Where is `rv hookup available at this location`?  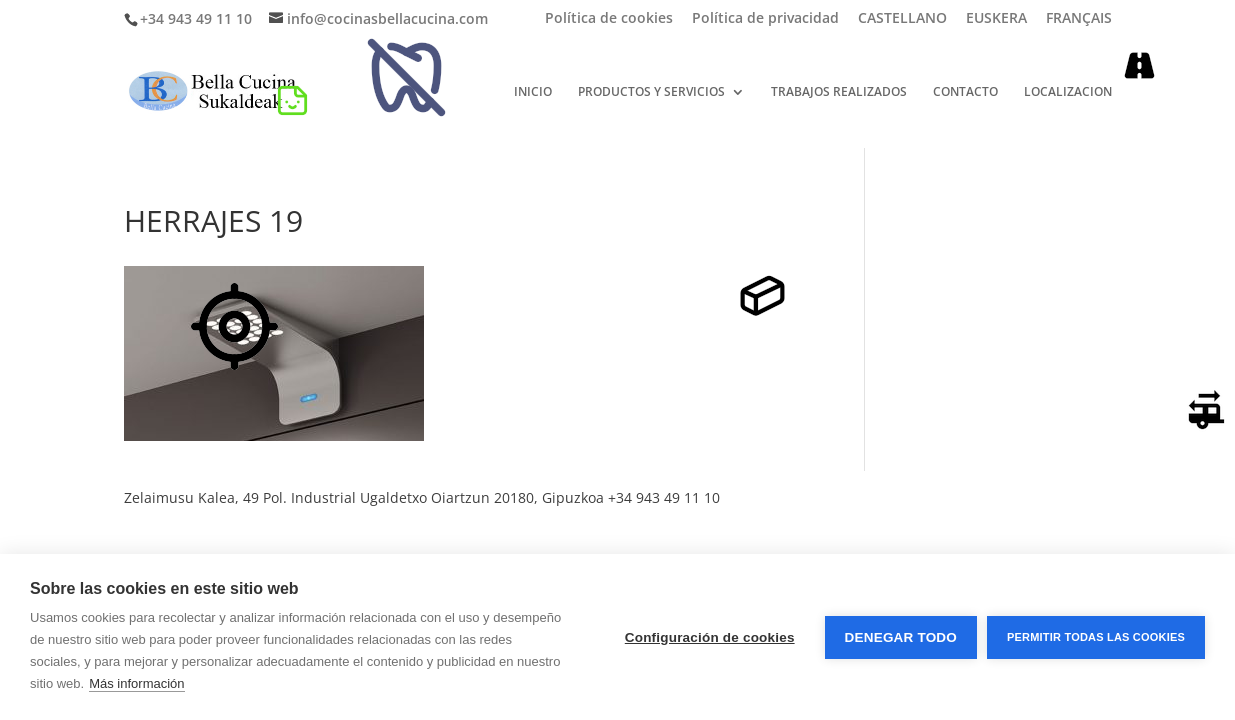 rv hookup available at this location is located at coordinates (1204, 409).